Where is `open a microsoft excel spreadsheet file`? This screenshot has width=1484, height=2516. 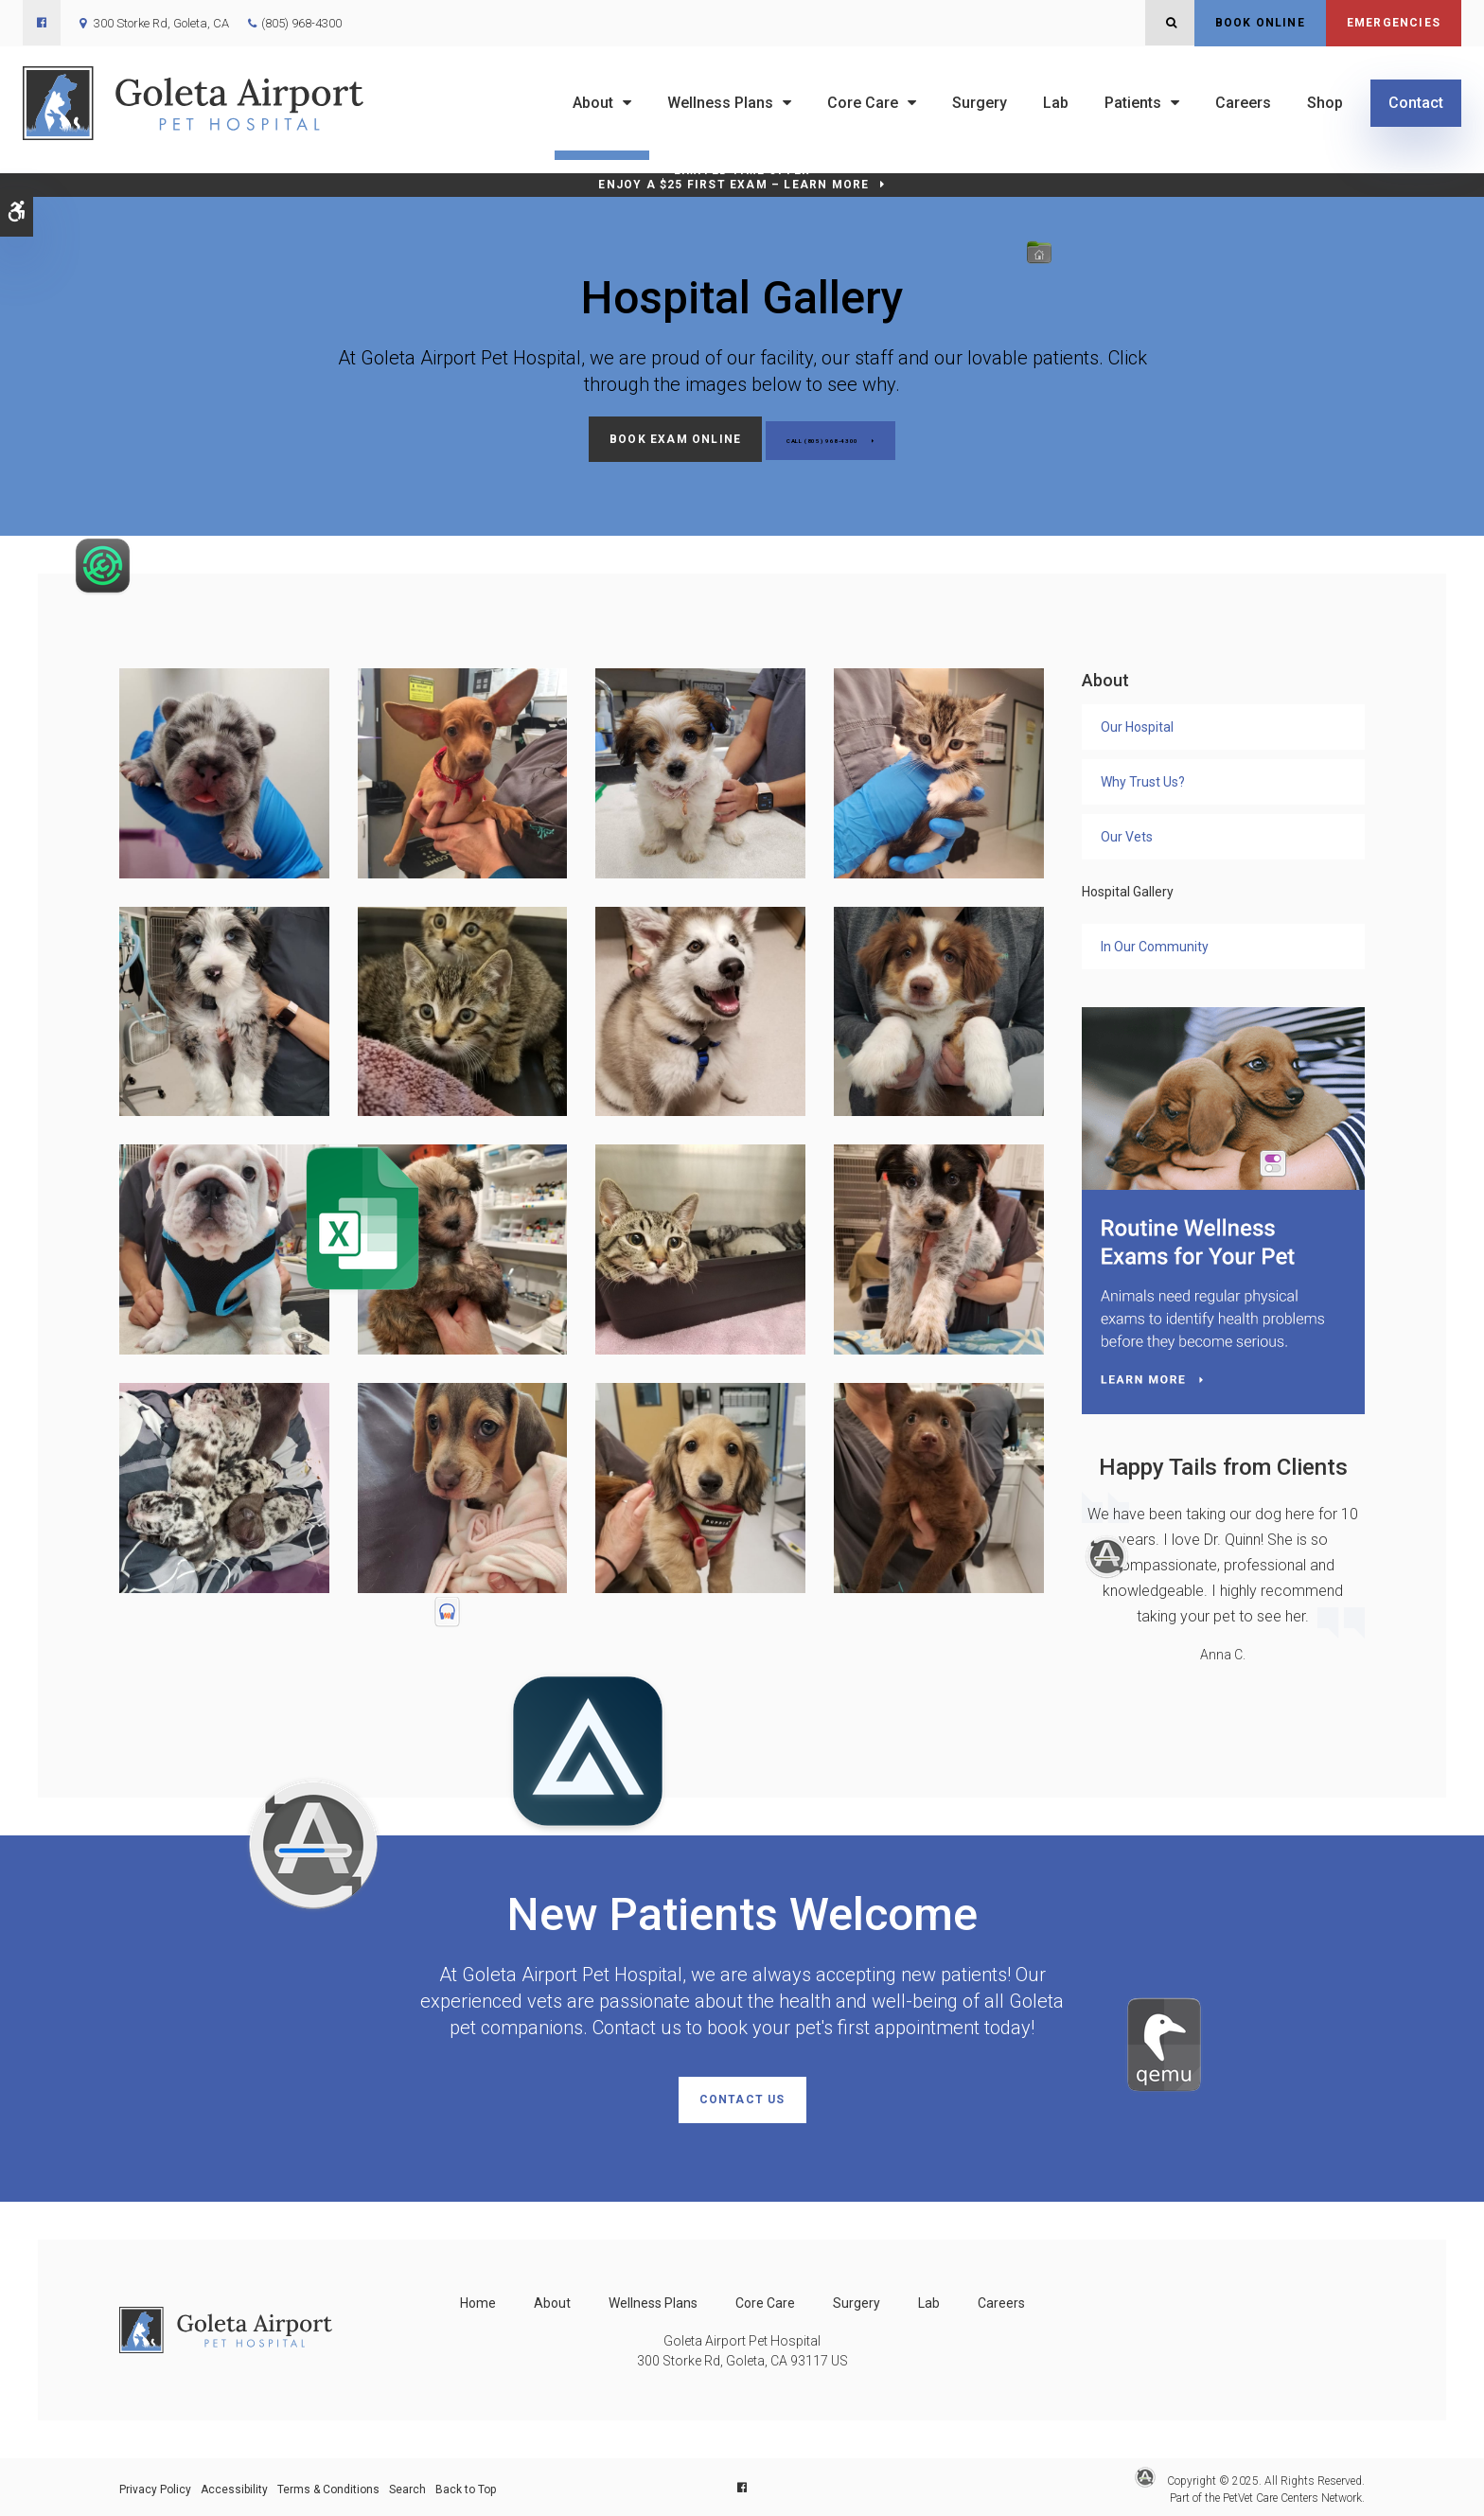 open a microsoft excel spreadsheet file is located at coordinates (362, 1218).